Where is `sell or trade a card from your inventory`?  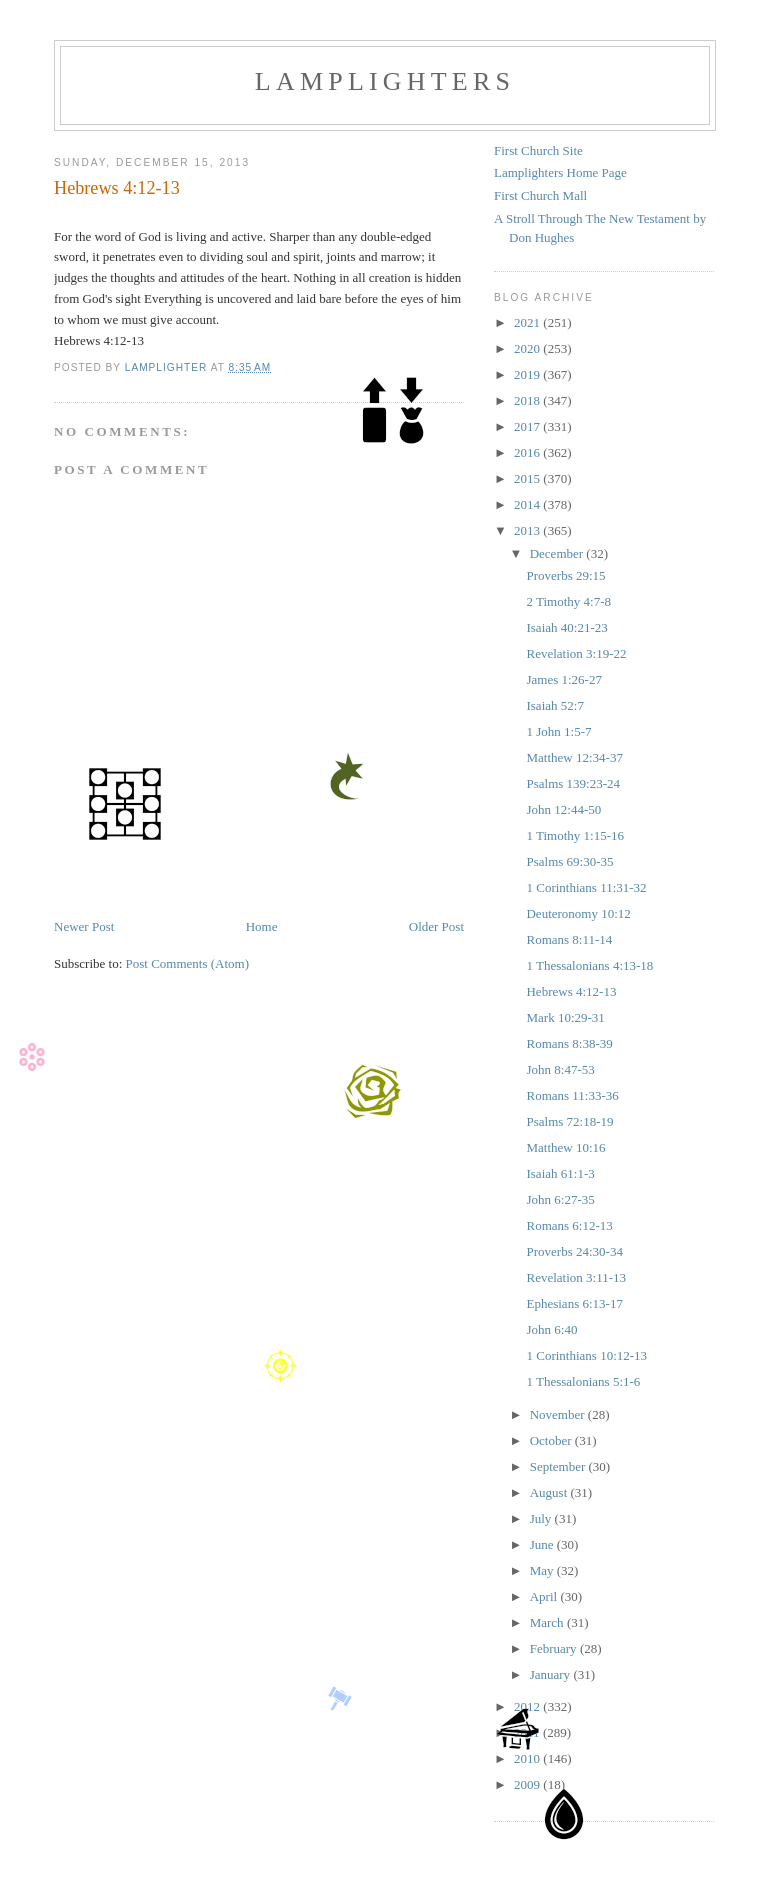
sell or trade a card from your inventory is located at coordinates (393, 410).